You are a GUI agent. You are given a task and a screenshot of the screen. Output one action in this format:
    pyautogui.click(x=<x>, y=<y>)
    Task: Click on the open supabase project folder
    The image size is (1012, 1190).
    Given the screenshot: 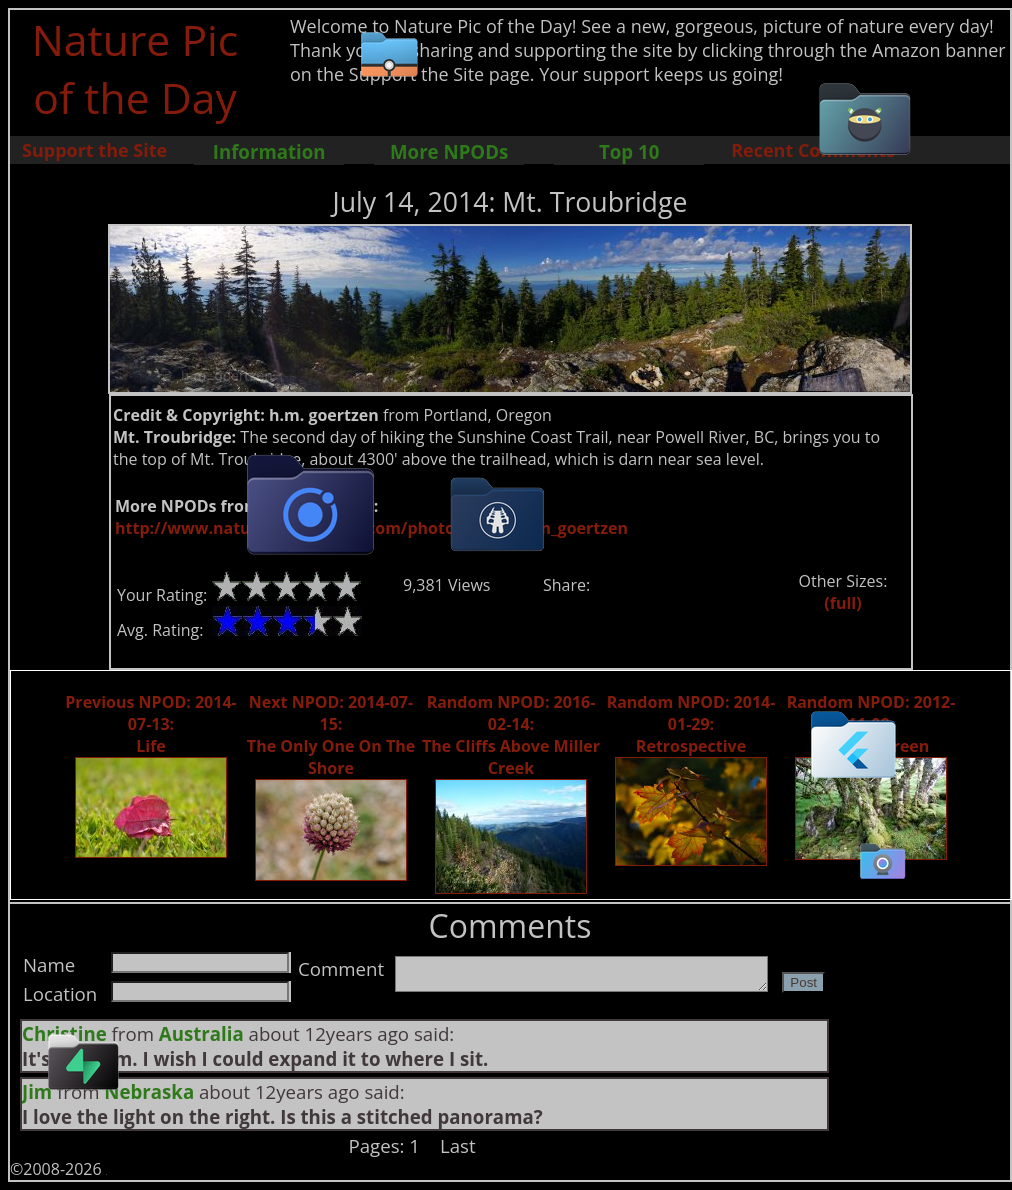 What is the action you would take?
    pyautogui.click(x=83, y=1064)
    